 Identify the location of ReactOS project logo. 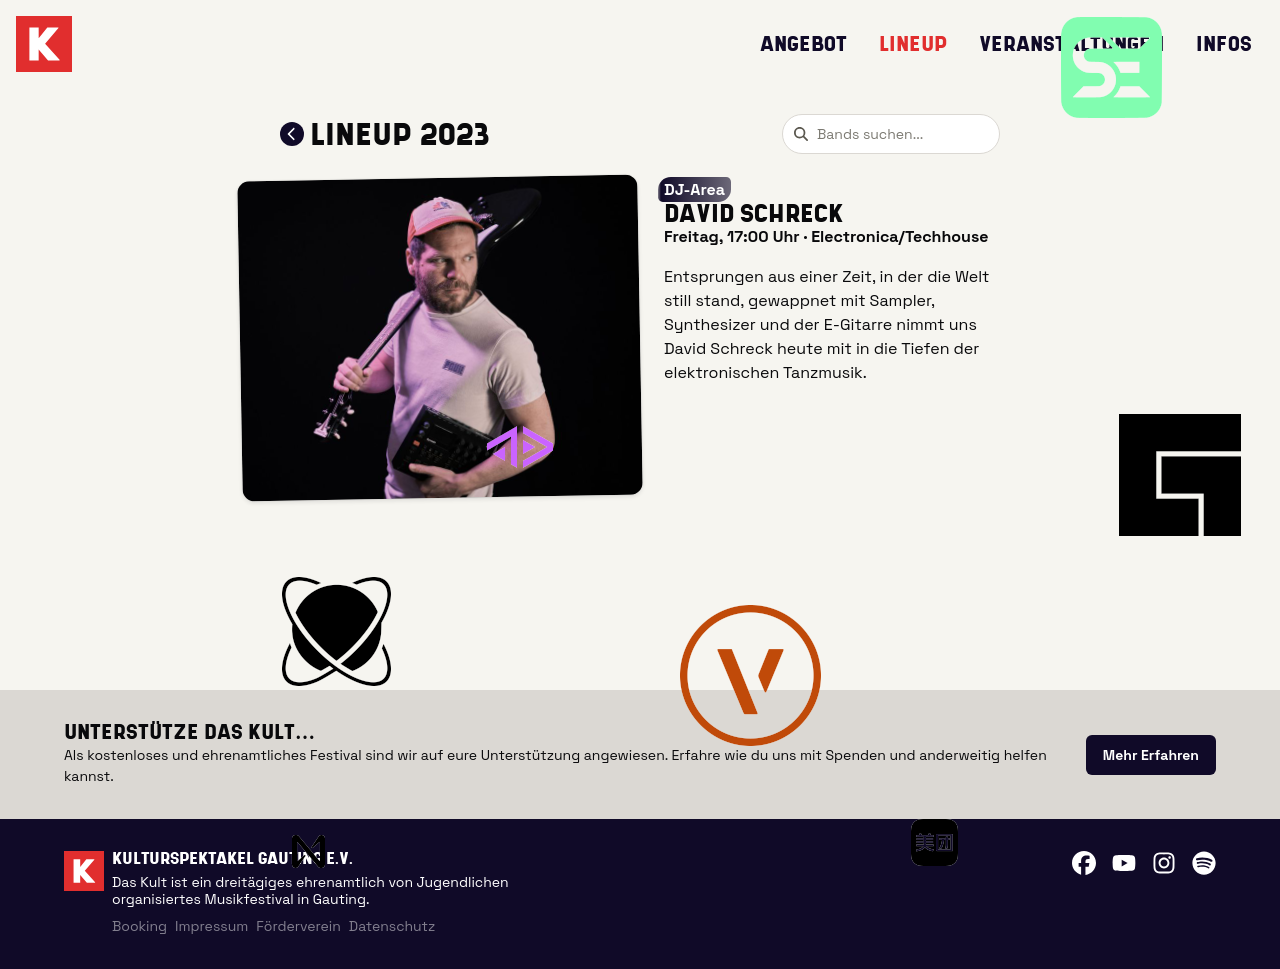
(336, 631).